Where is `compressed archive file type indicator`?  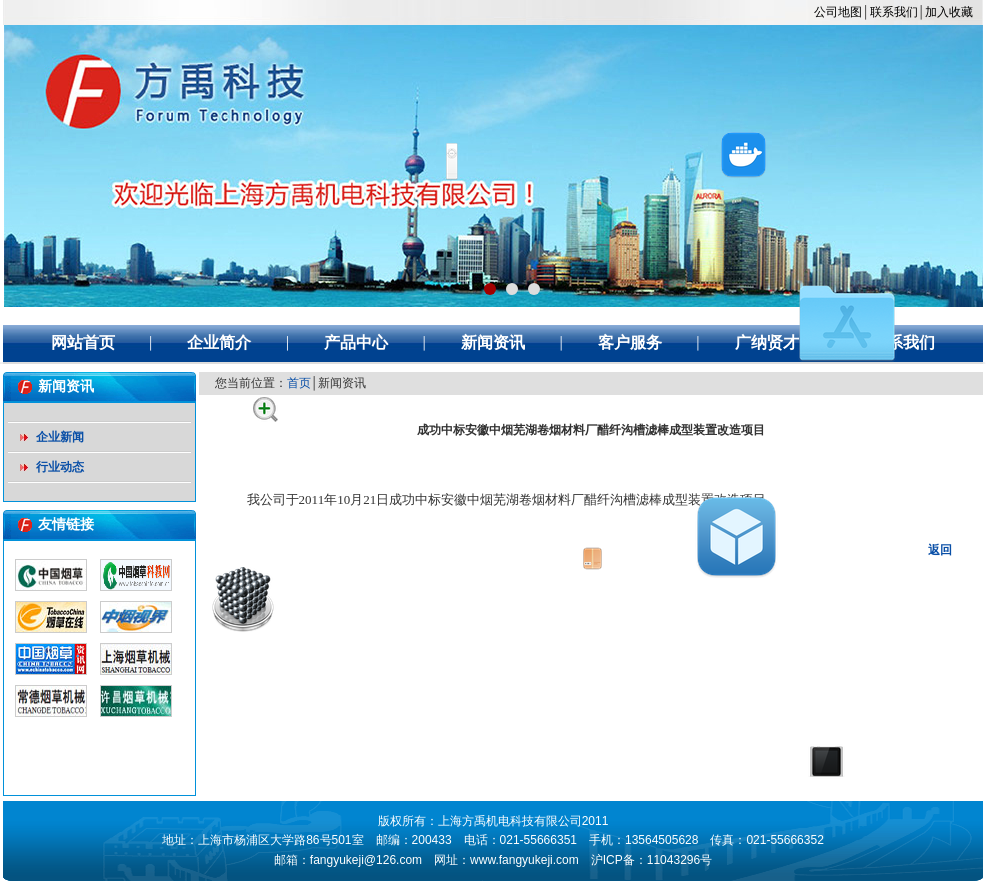
compressed archive file type indicator is located at coordinates (592, 558).